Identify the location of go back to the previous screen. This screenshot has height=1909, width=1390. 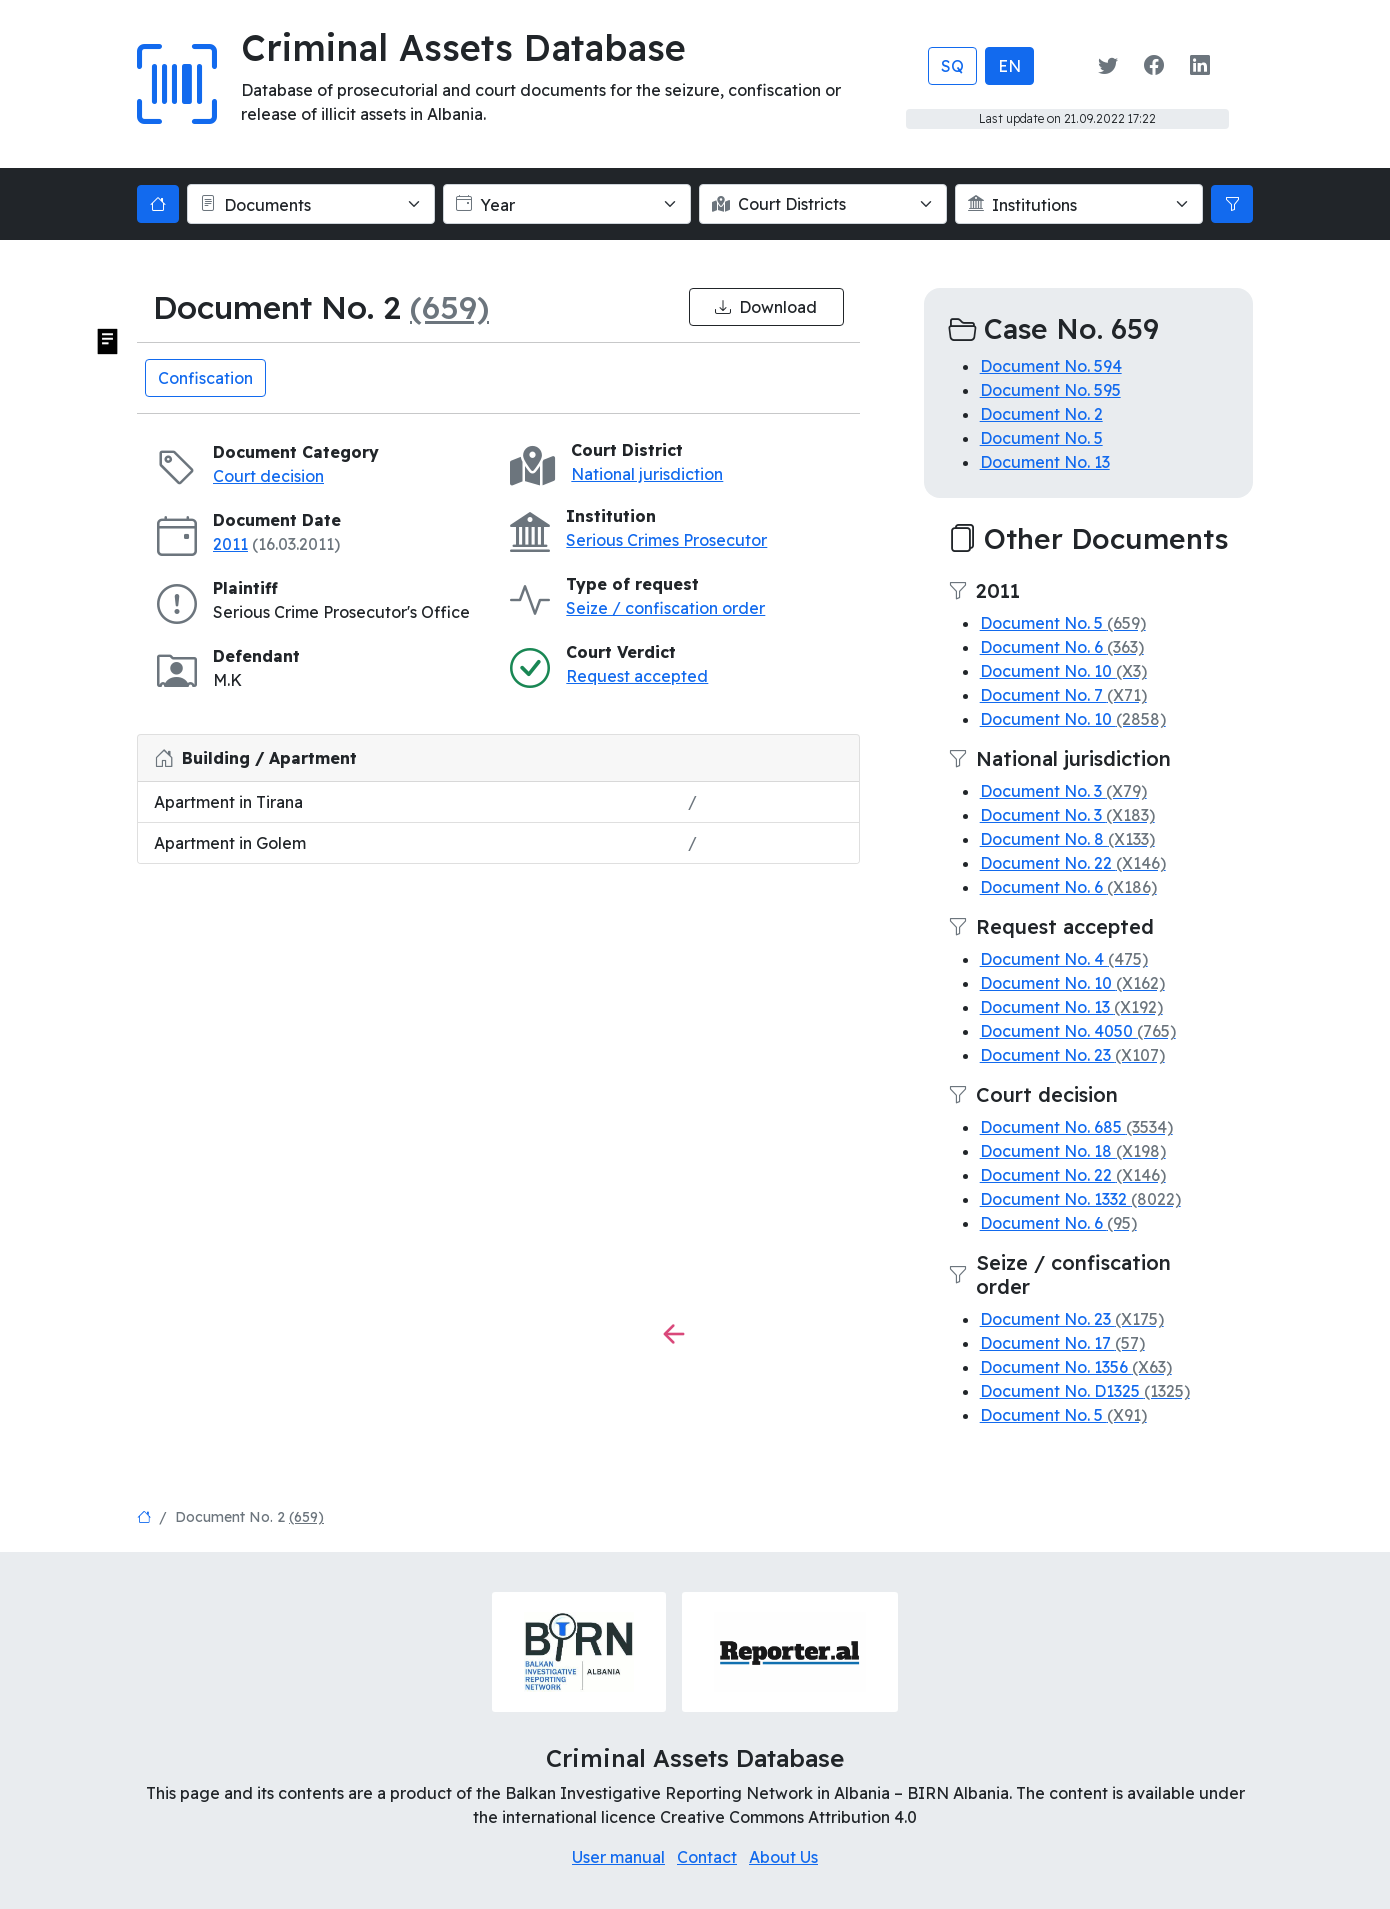
(674, 1334).